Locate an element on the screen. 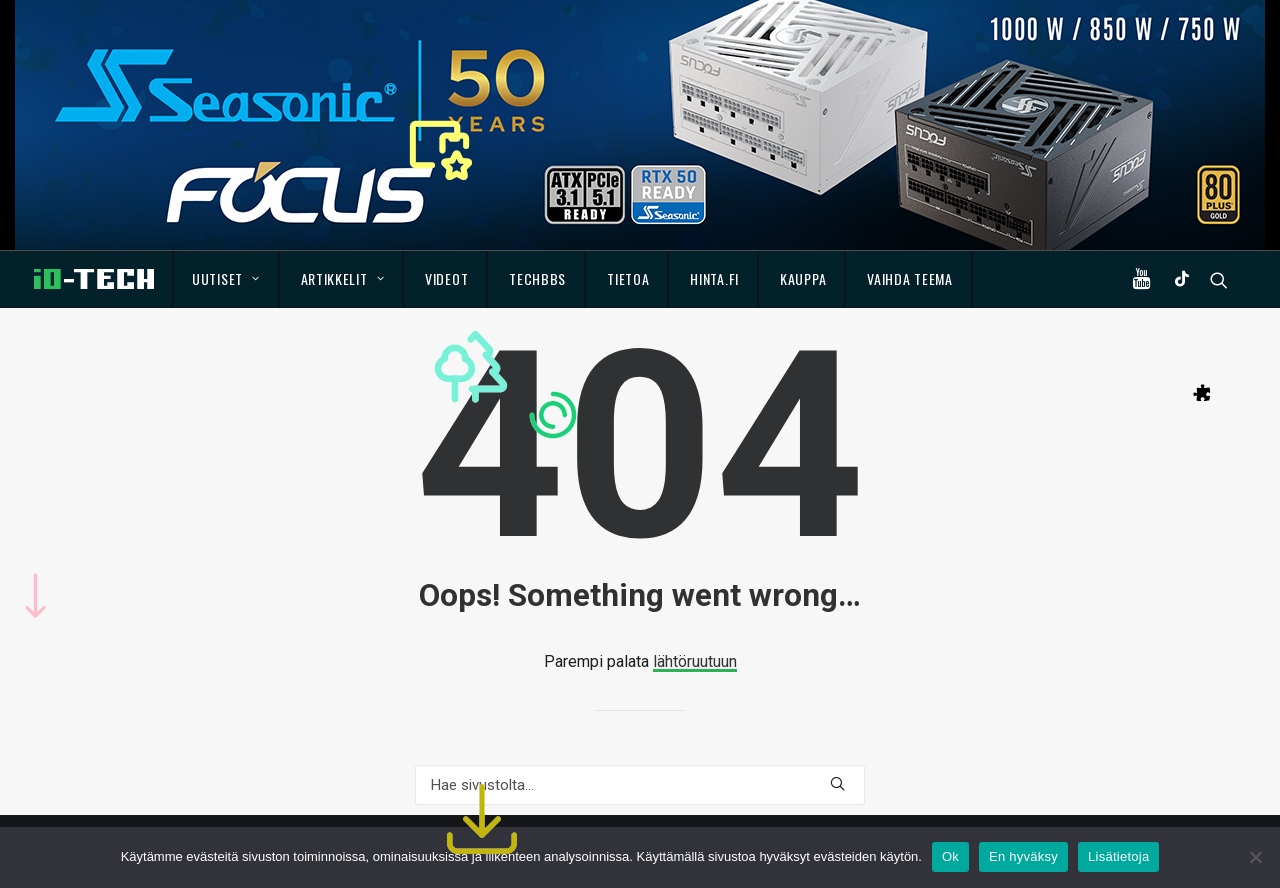 This screenshot has height=888, width=1280. scroll down for more content is located at coordinates (35, 595).